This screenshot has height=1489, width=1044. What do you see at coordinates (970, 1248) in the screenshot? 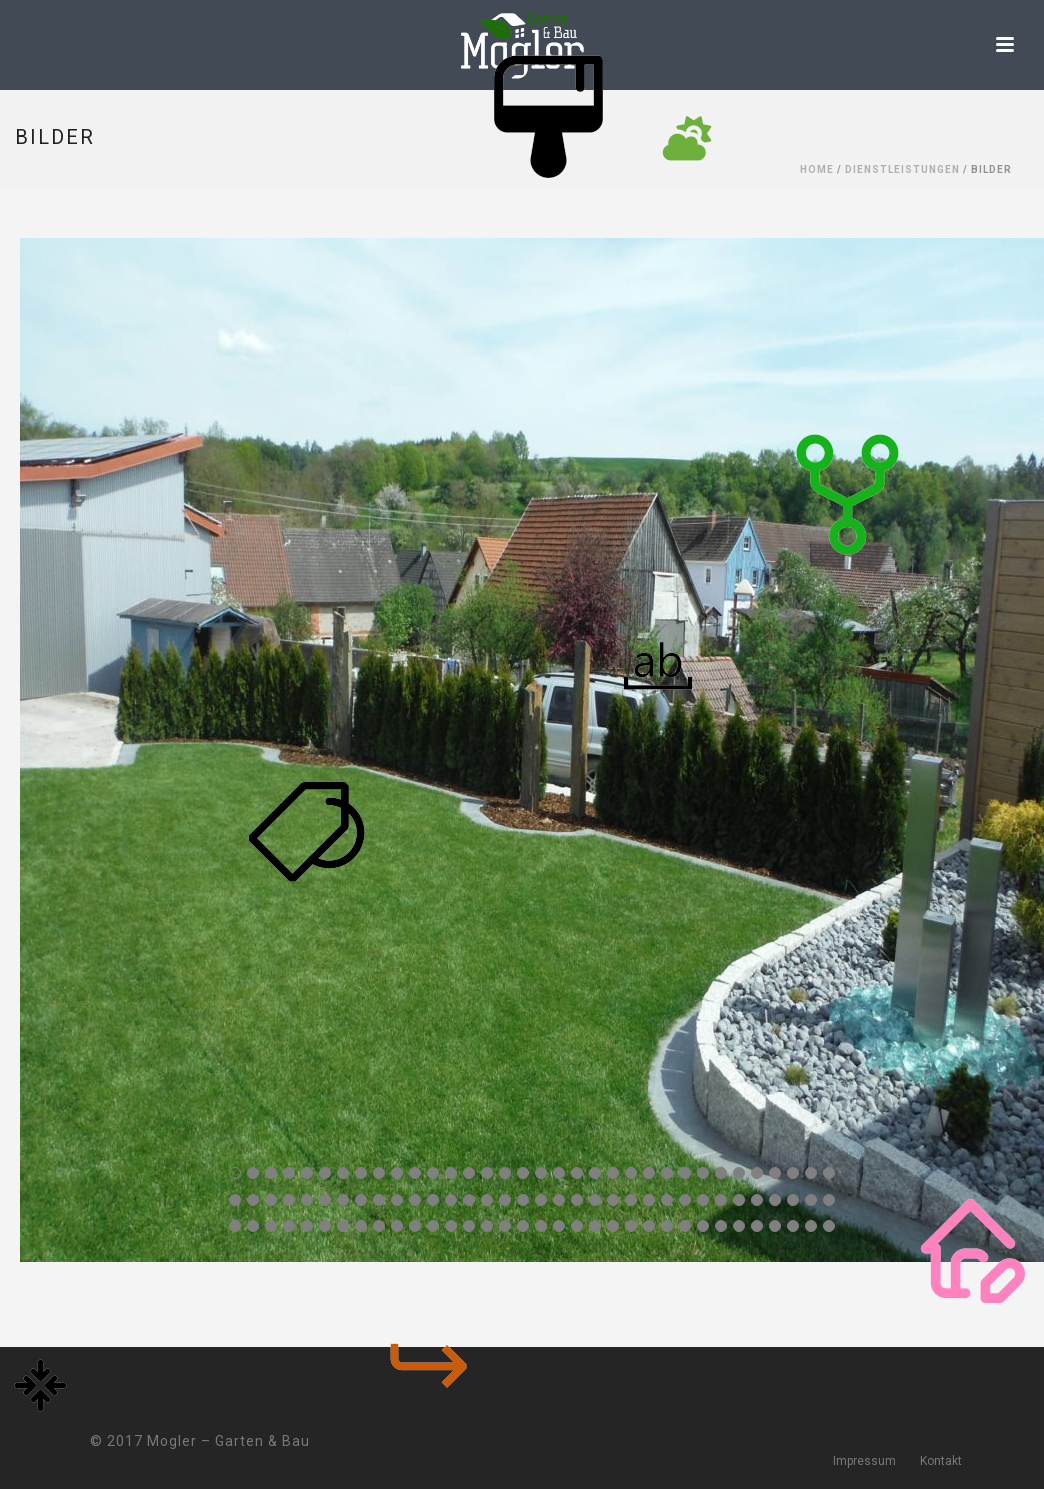
I see `edit home address or location` at bounding box center [970, 1248].